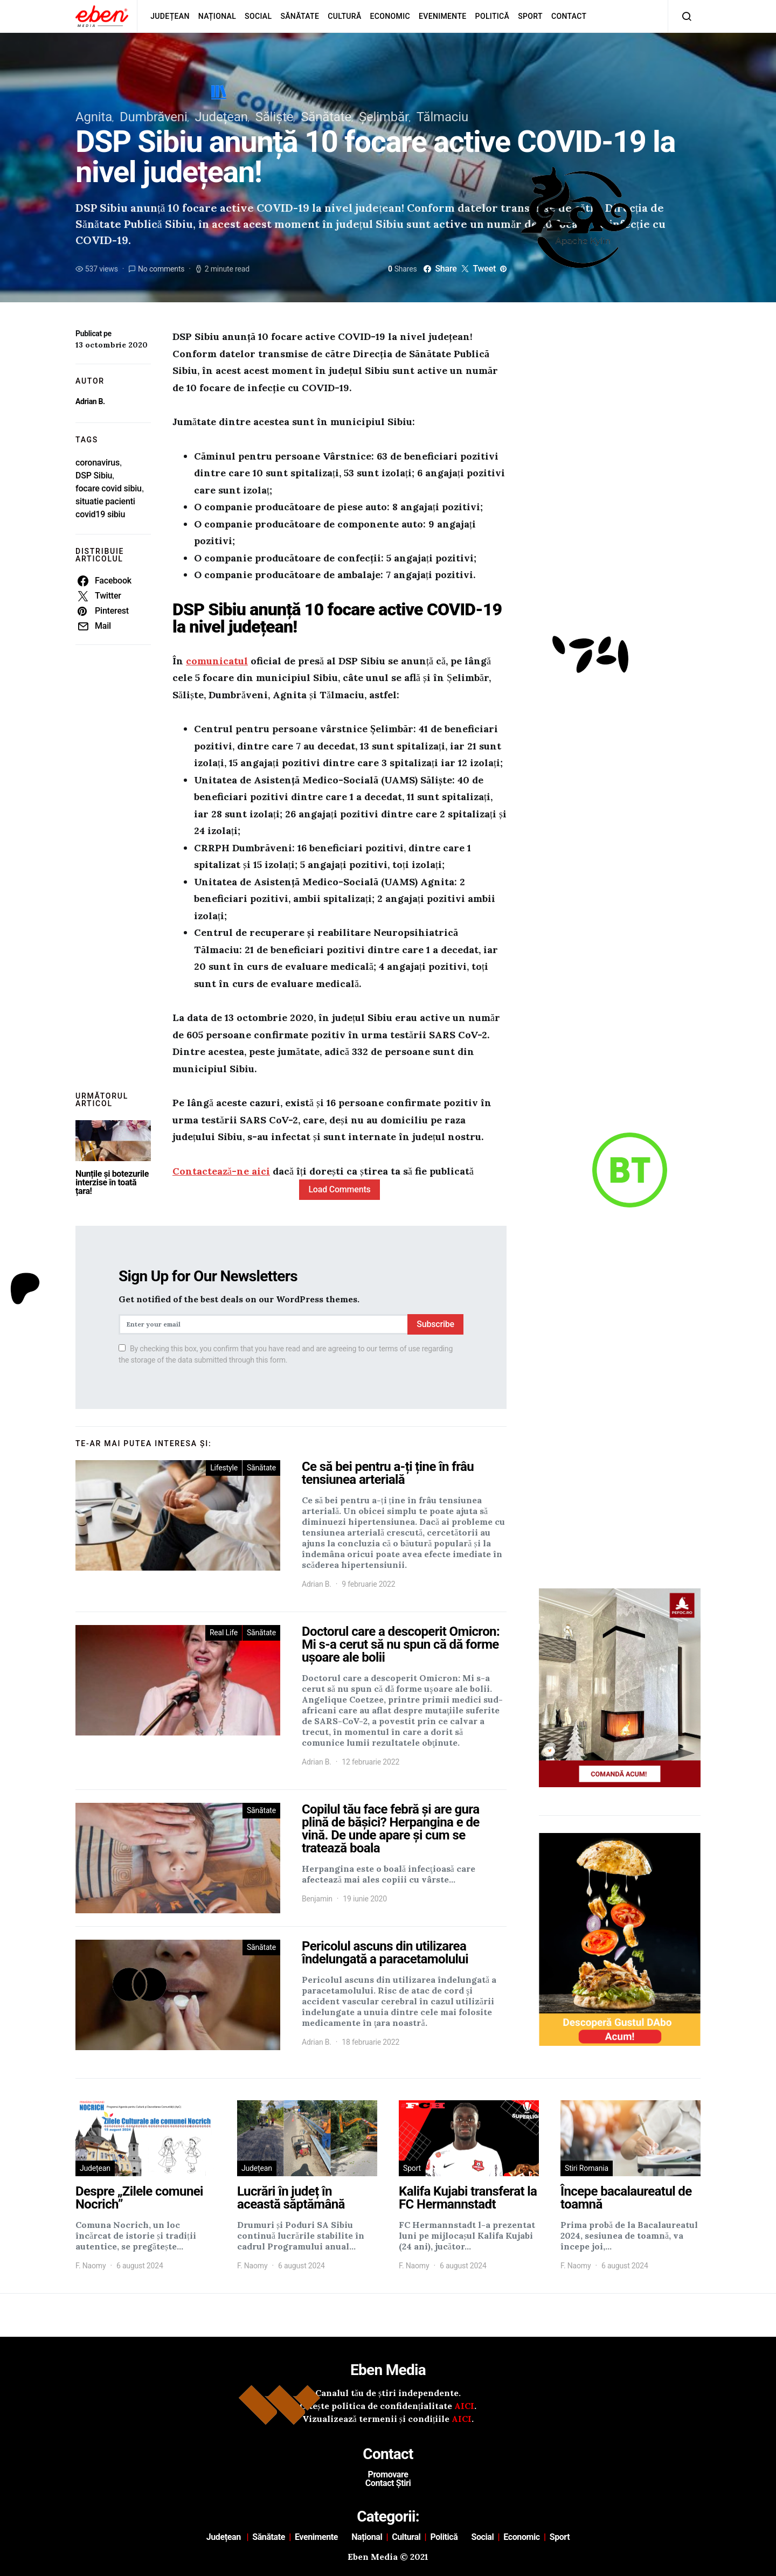 The image size is (776, 2576). I want to click on wondershare brand logo, so click(279, 2405).